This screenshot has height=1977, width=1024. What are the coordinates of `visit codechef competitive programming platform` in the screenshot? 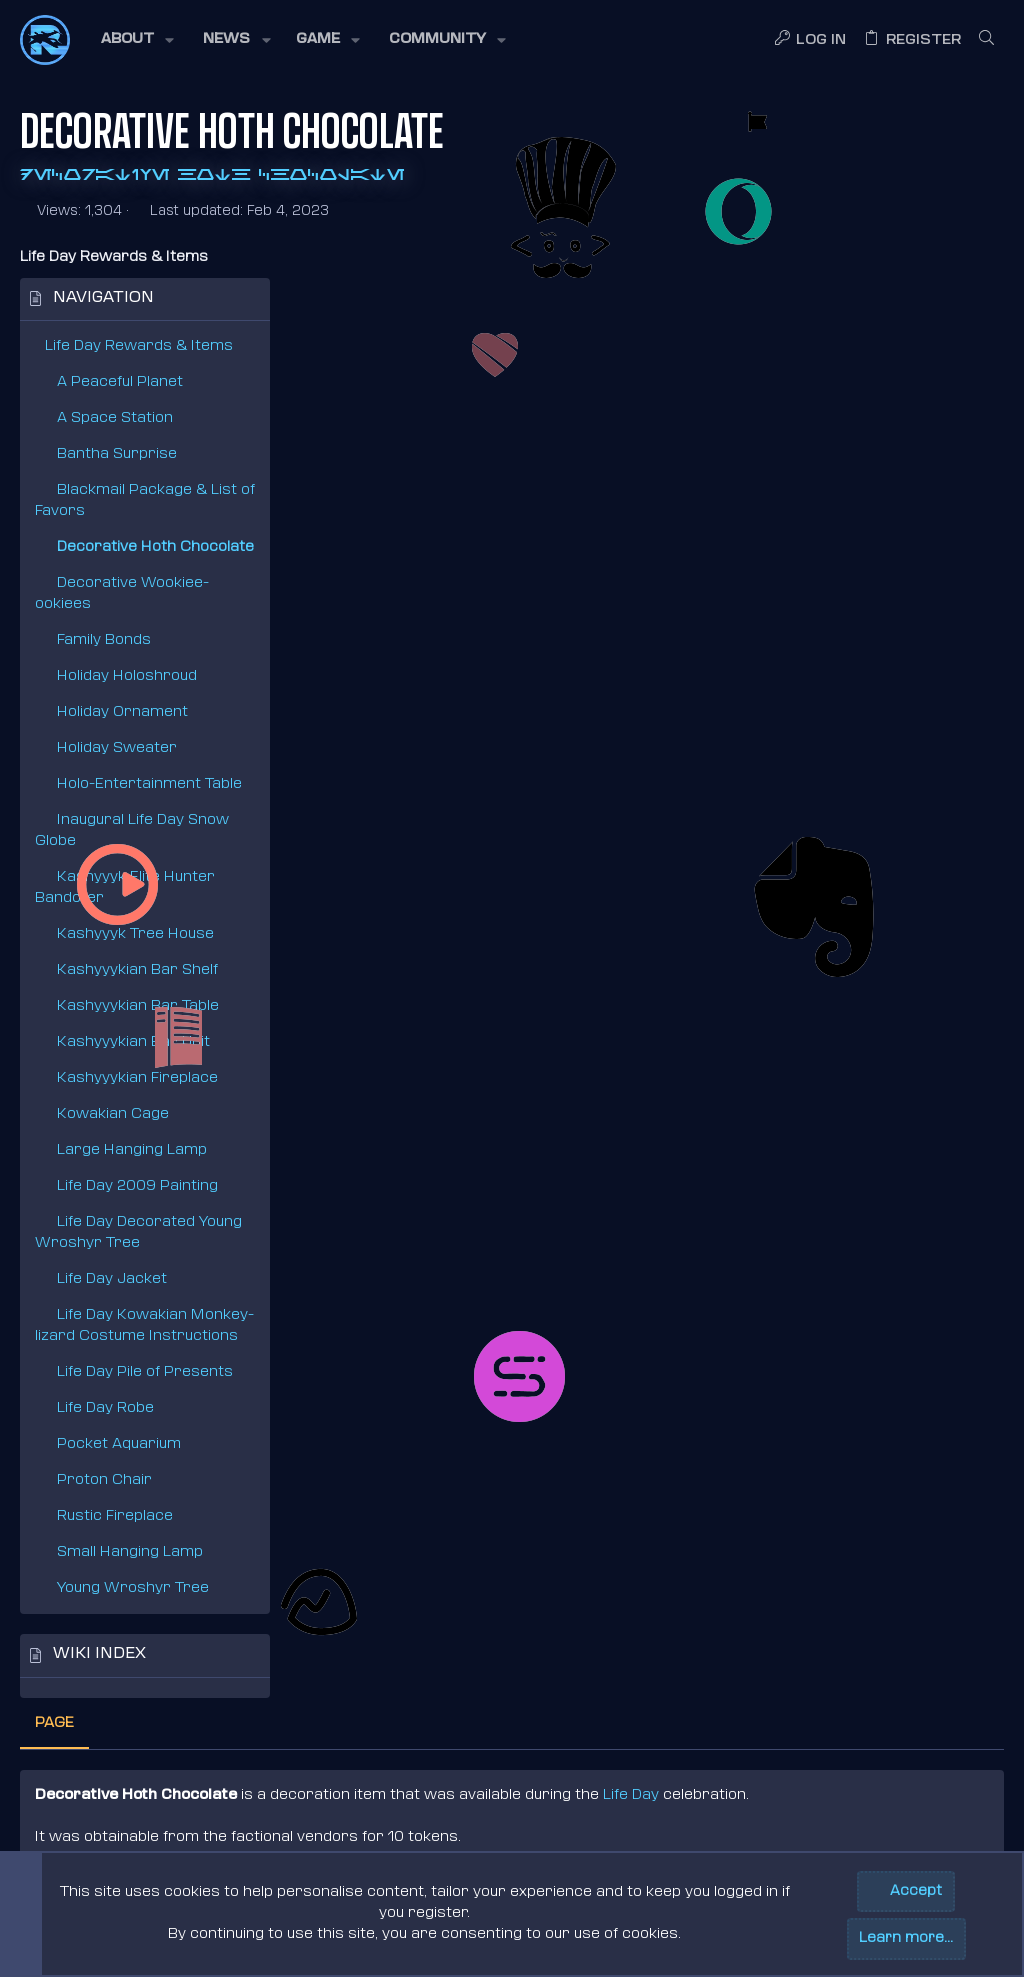 It's located at (563, 207).